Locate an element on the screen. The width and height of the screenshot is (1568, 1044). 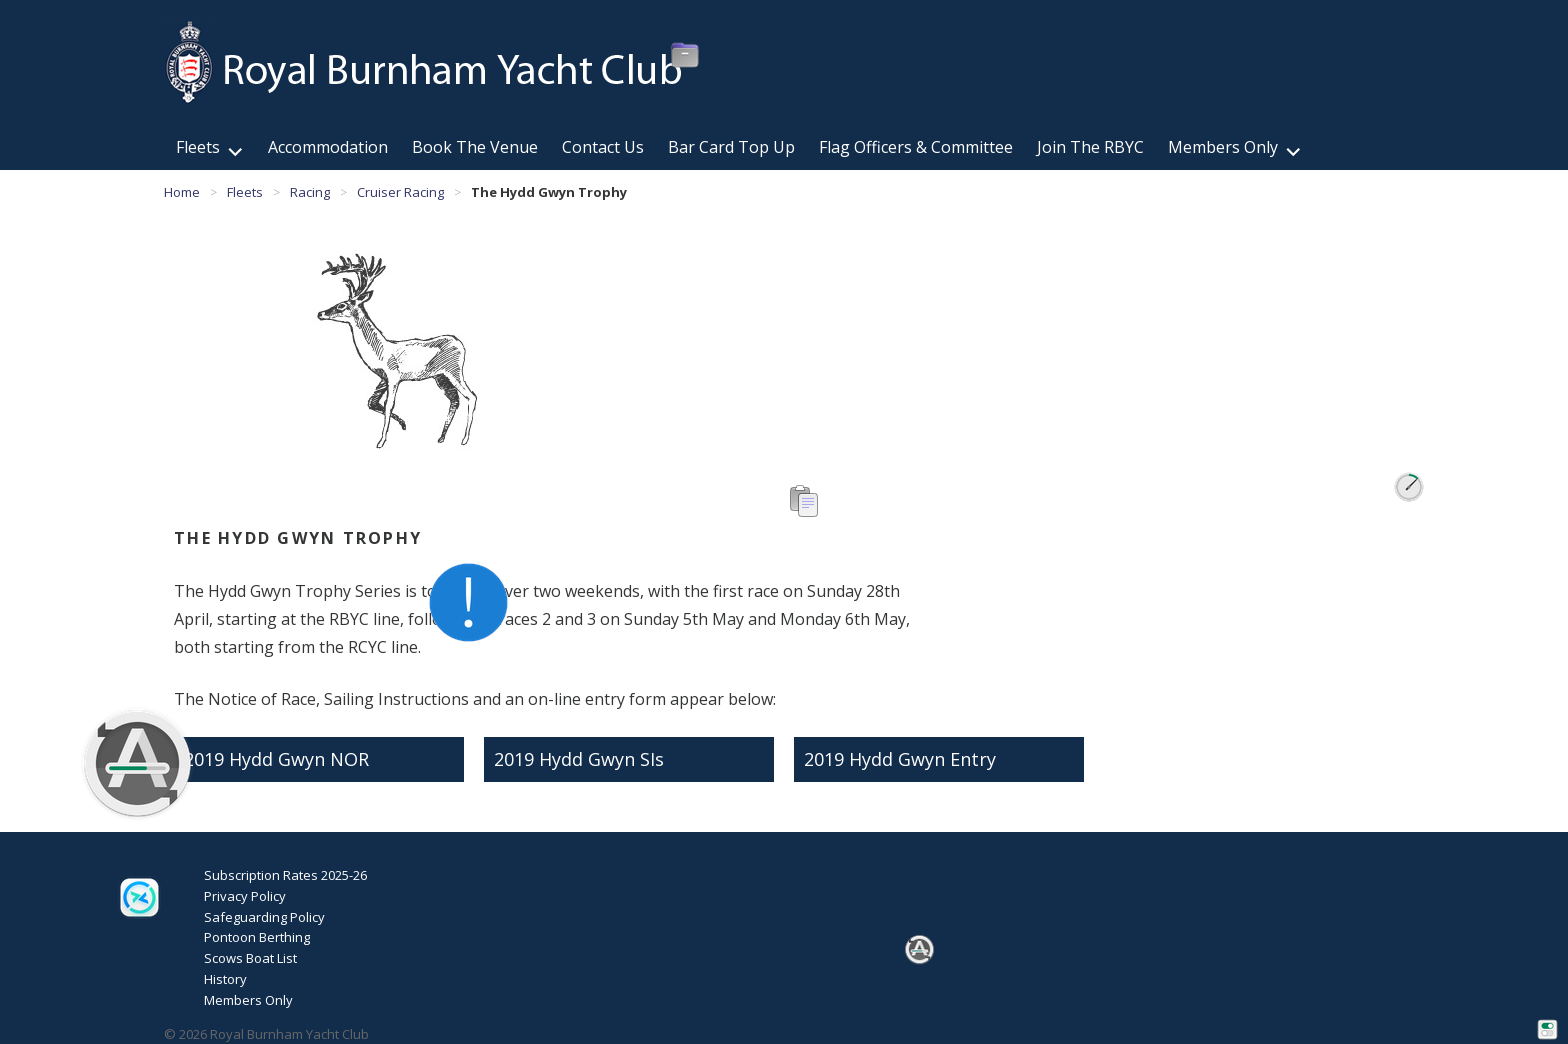
open system software update application is located at coordinates (137, 763).